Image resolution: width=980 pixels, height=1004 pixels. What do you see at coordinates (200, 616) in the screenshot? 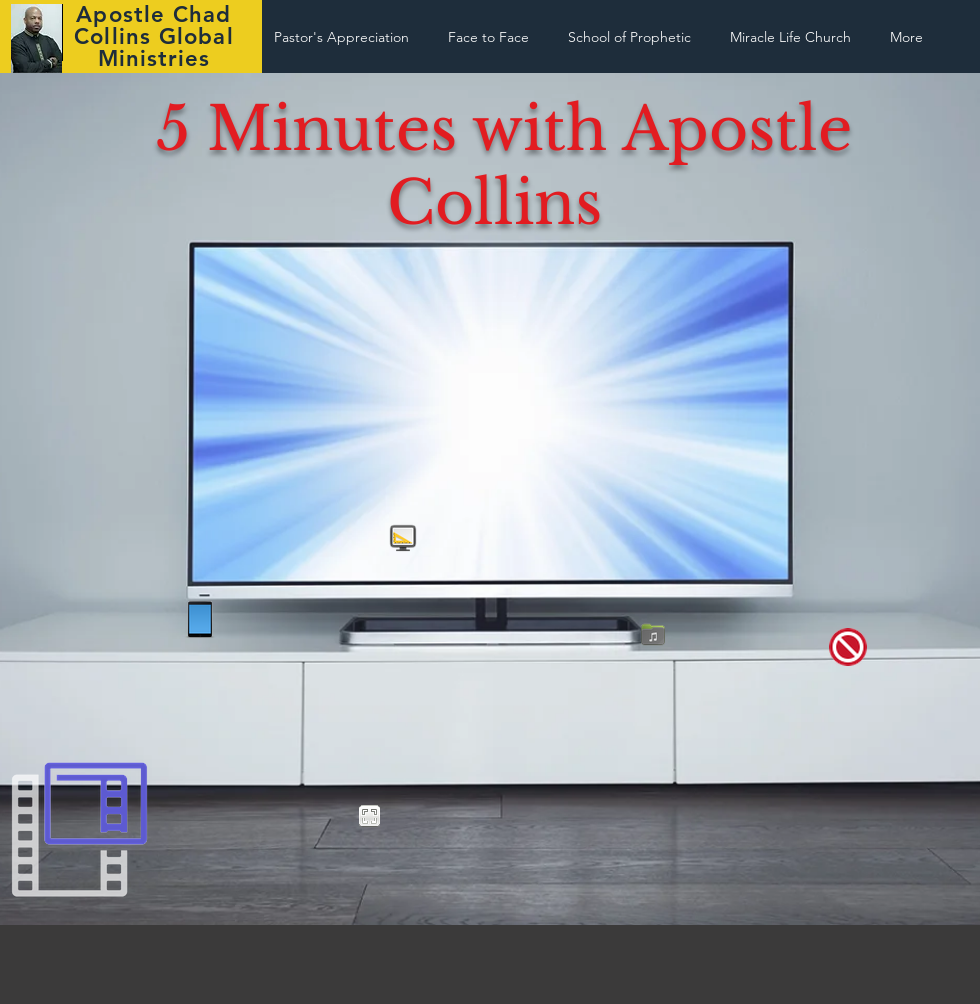
I see `manage connected iPad mini device` at bounding box center [200, 616].